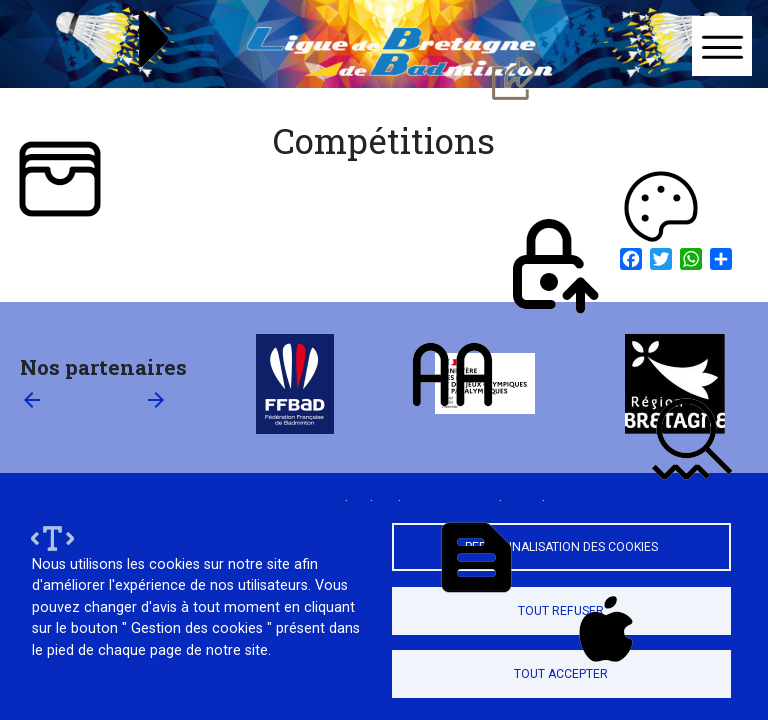 This screenshot has height=720, width=768. I want to click on access your wallet or payment methods, so click(60, 179).